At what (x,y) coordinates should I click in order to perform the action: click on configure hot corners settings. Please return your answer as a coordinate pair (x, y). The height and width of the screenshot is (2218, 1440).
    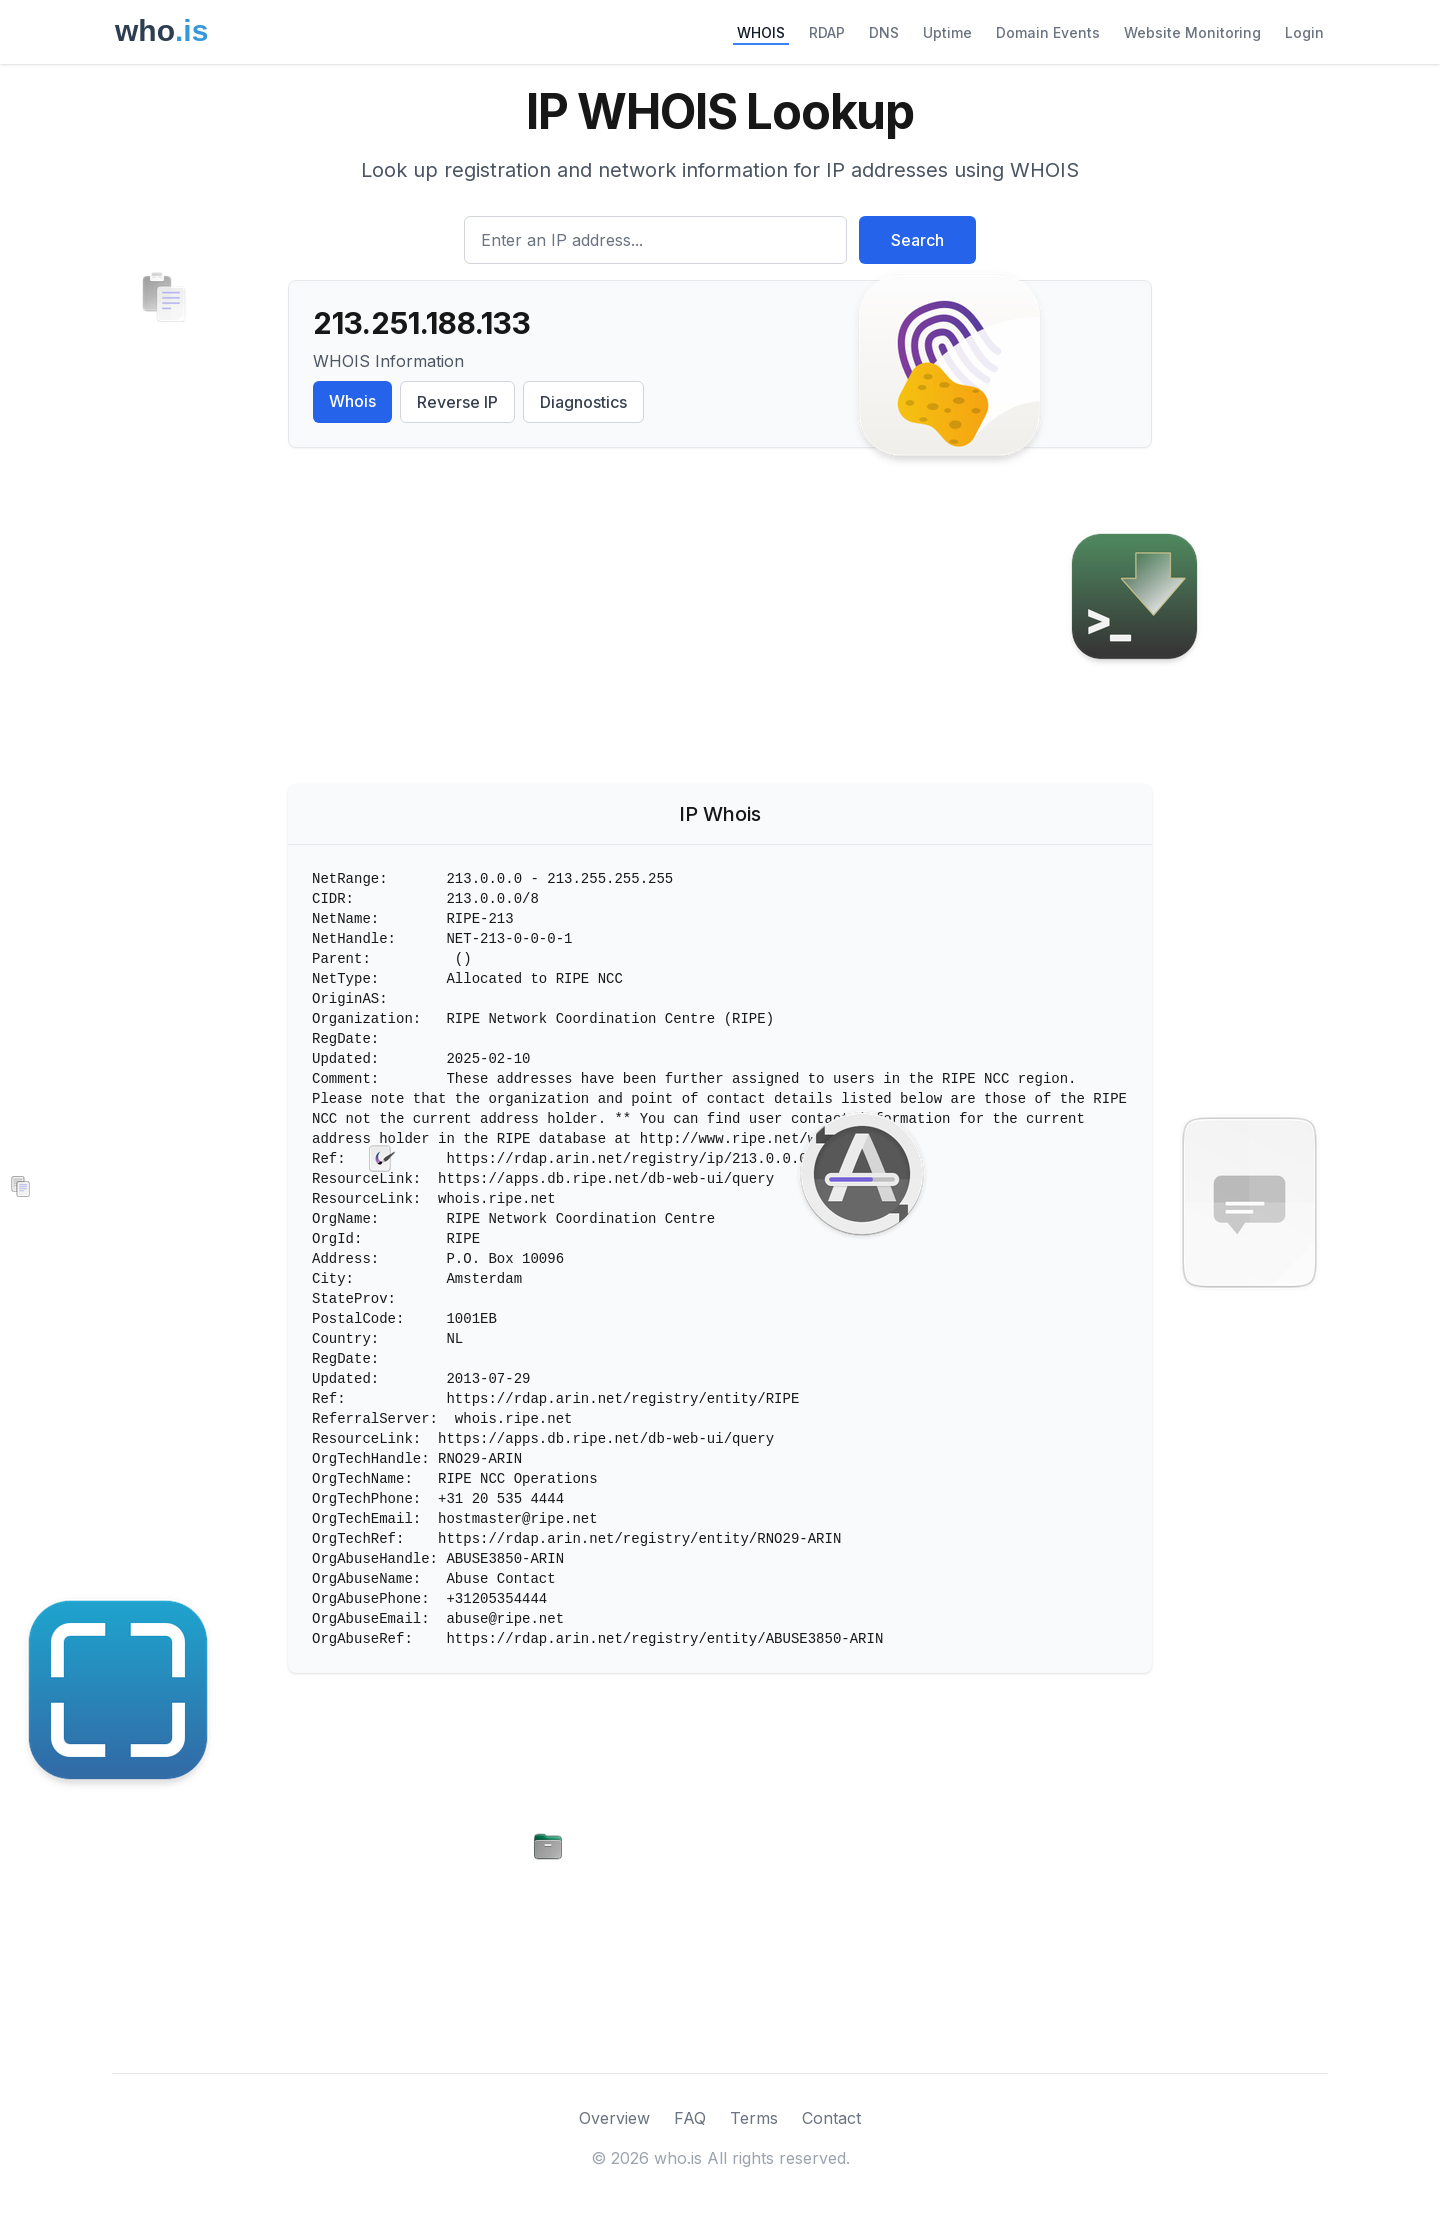
    Looking at the image, I should click on (118, 1690).